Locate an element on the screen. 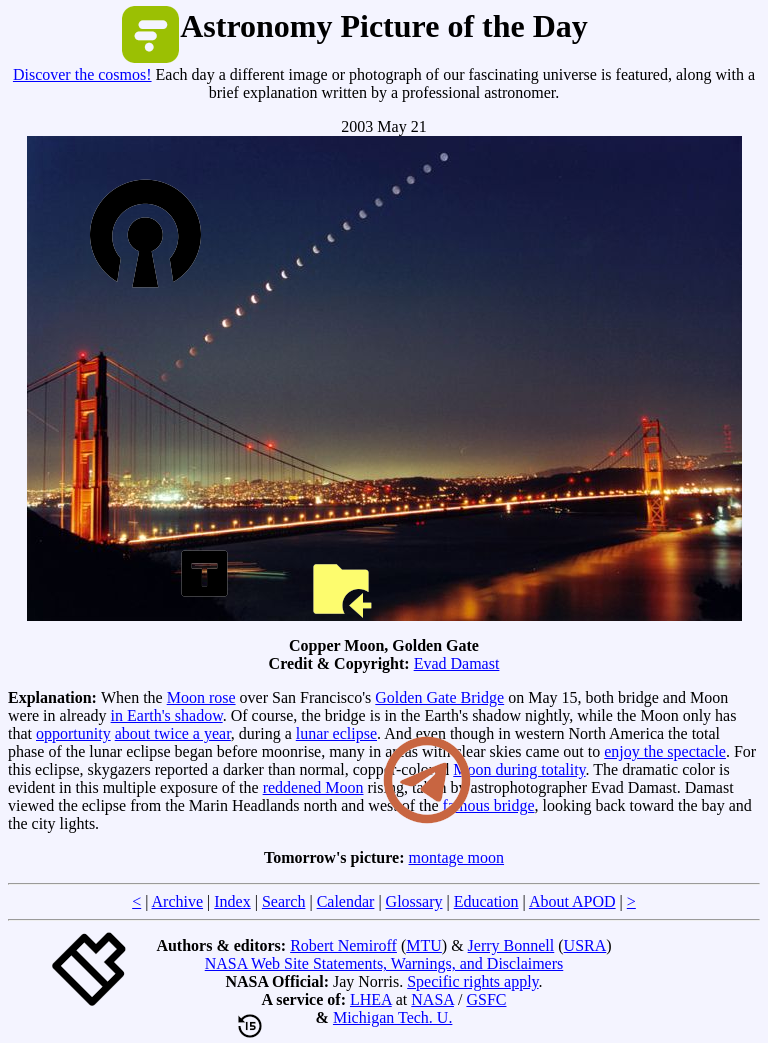 The image size is (768, 1043). open the Folo app is located at coordinates (150, 34).